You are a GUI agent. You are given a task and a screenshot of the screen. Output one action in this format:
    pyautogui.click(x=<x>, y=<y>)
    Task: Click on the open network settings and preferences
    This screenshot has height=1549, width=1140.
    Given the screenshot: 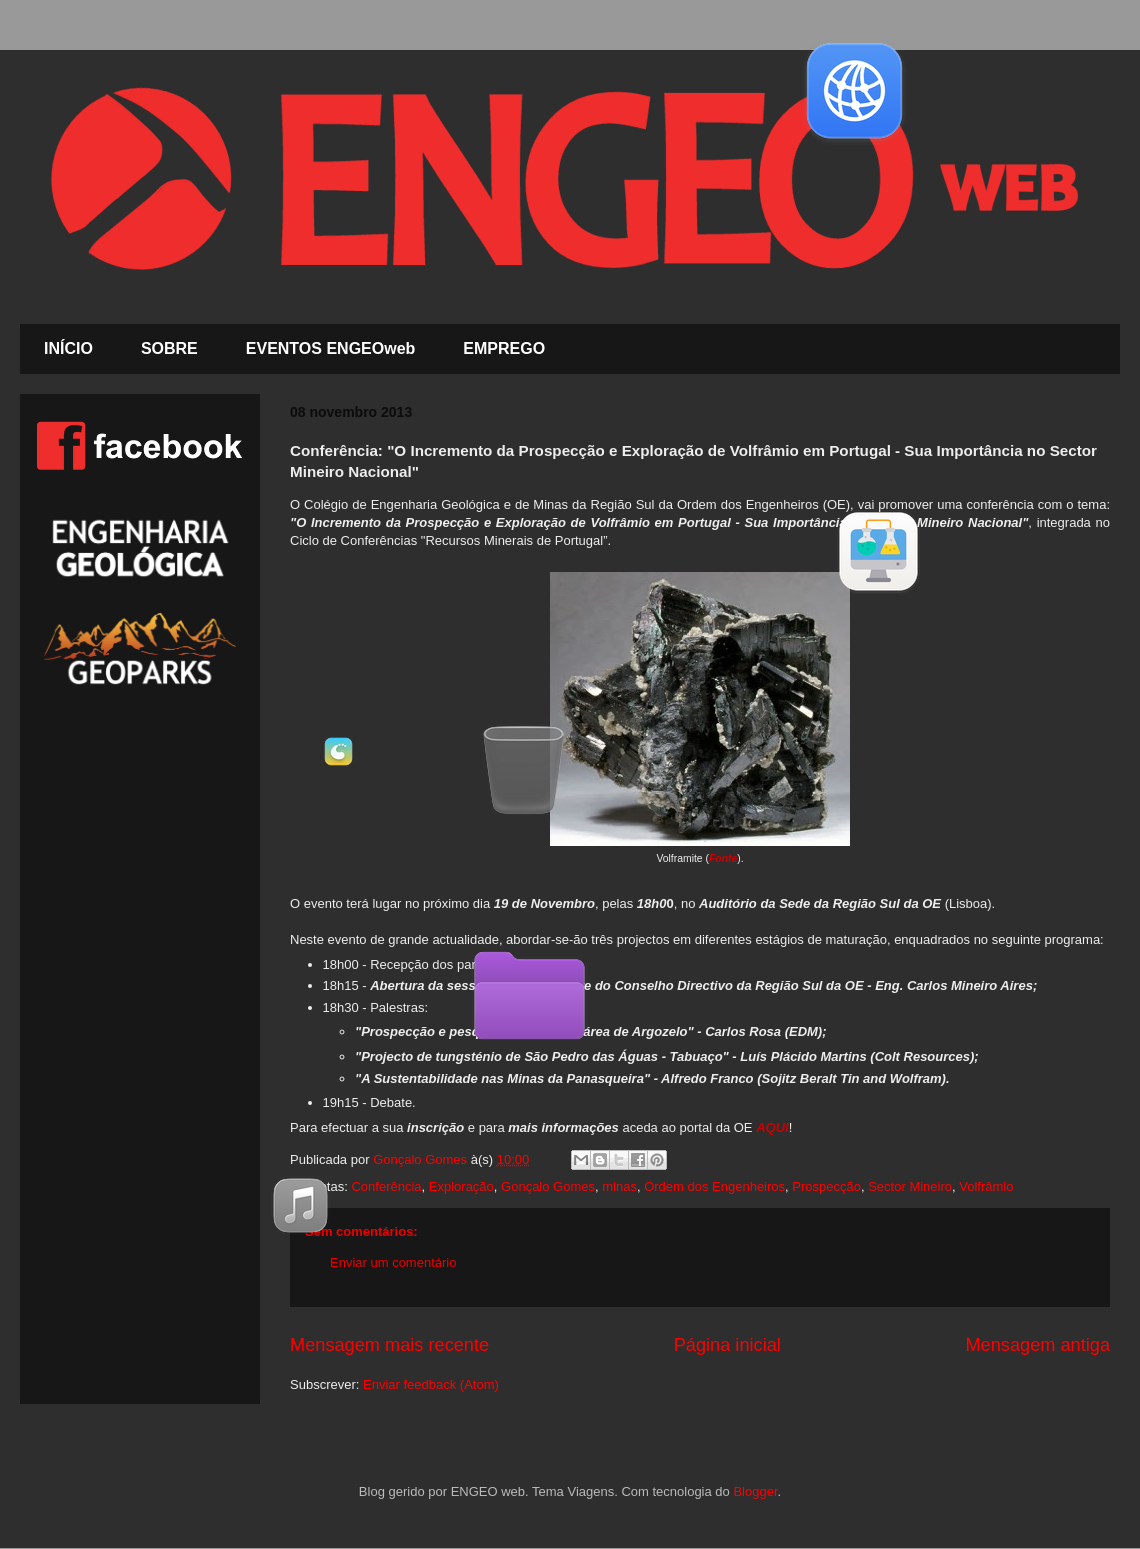 What is the action you would take?
    pyautogui.click(x=854, y=92)
    